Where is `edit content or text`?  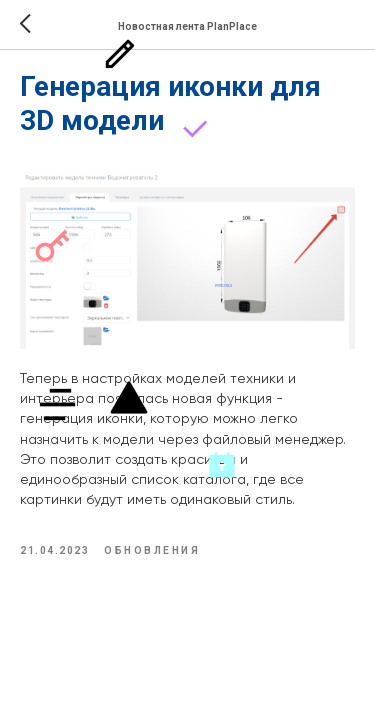 edit content or text is located at coordinates (120, 54).